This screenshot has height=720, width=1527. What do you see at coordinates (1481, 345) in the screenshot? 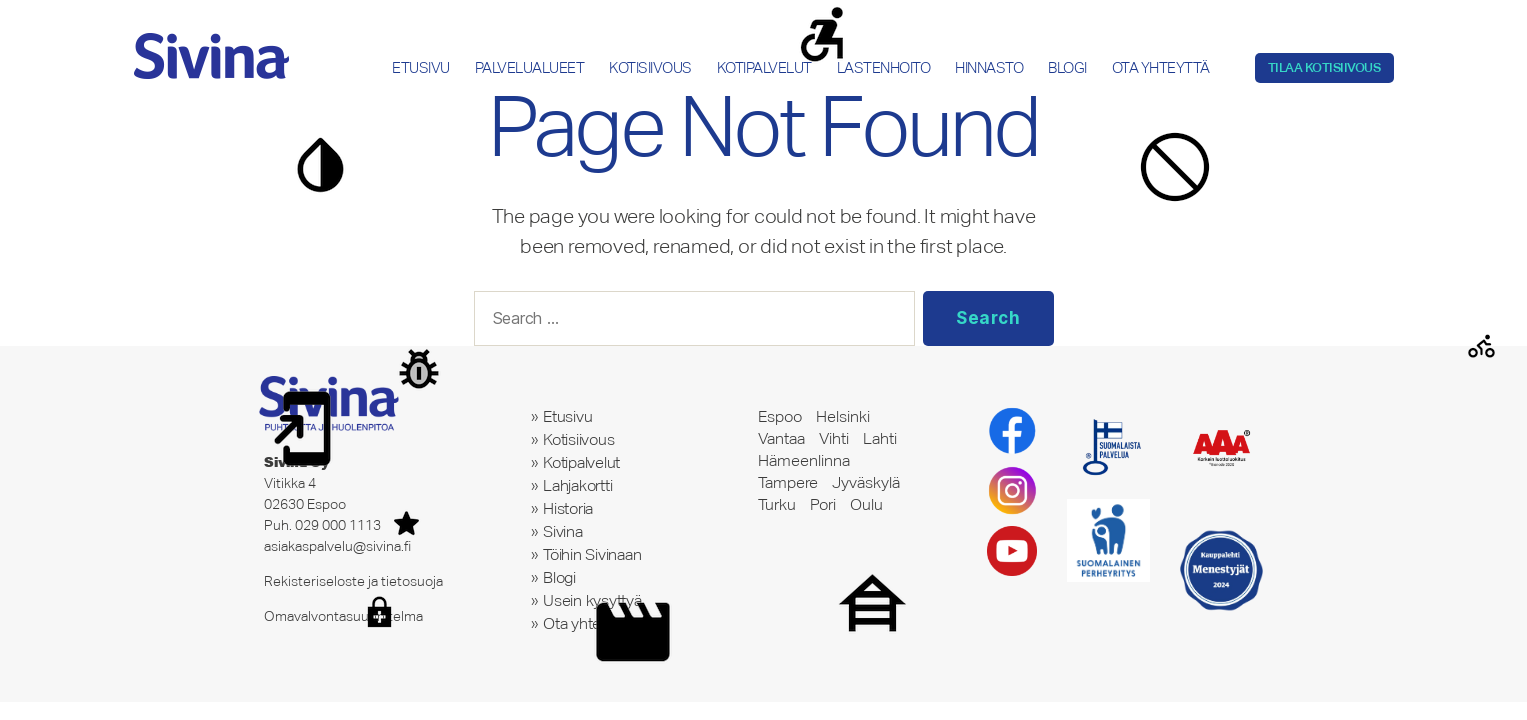
I see `access bike or cycling options` at bounding box center [1481, 345].